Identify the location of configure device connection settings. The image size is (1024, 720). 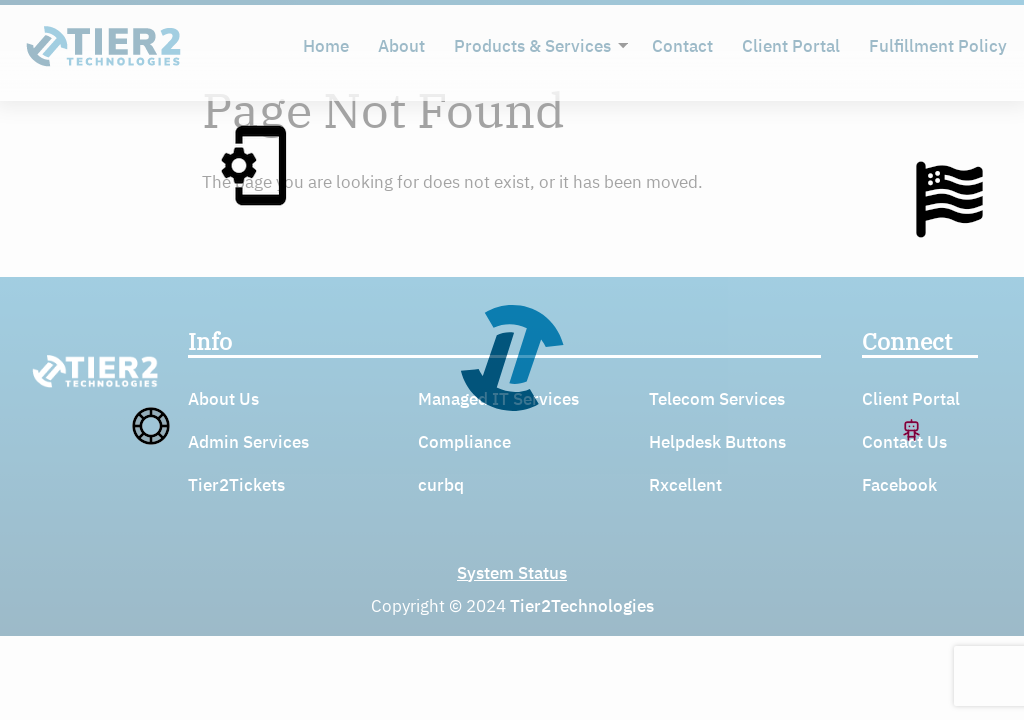
(253, 165).